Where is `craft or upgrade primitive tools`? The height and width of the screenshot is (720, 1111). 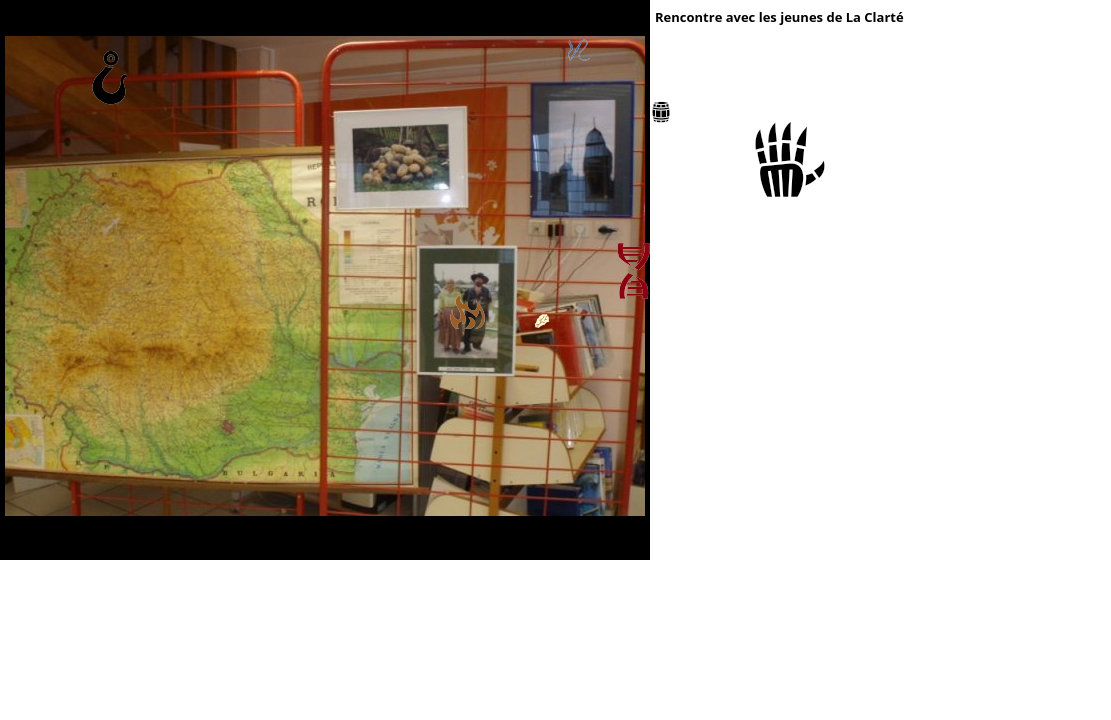
craft or upgrade primitive tools is located at coordinates (542, 321).